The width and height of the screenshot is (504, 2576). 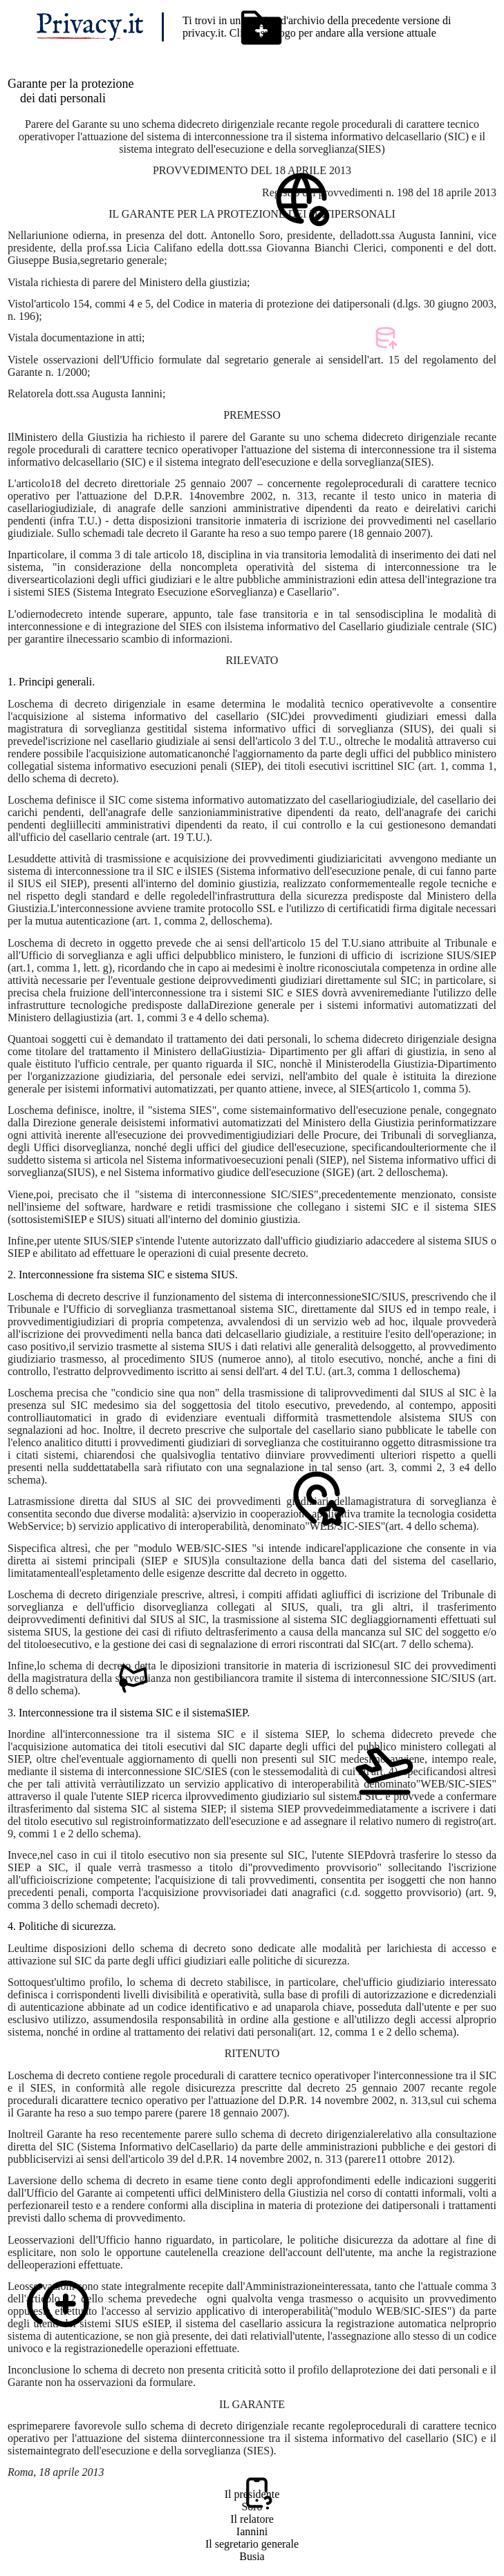 What do you see at coordinates (58, 2304) in the screenshot?
I see `duplicate or copy a control point` at bounding box center [58, 2304].